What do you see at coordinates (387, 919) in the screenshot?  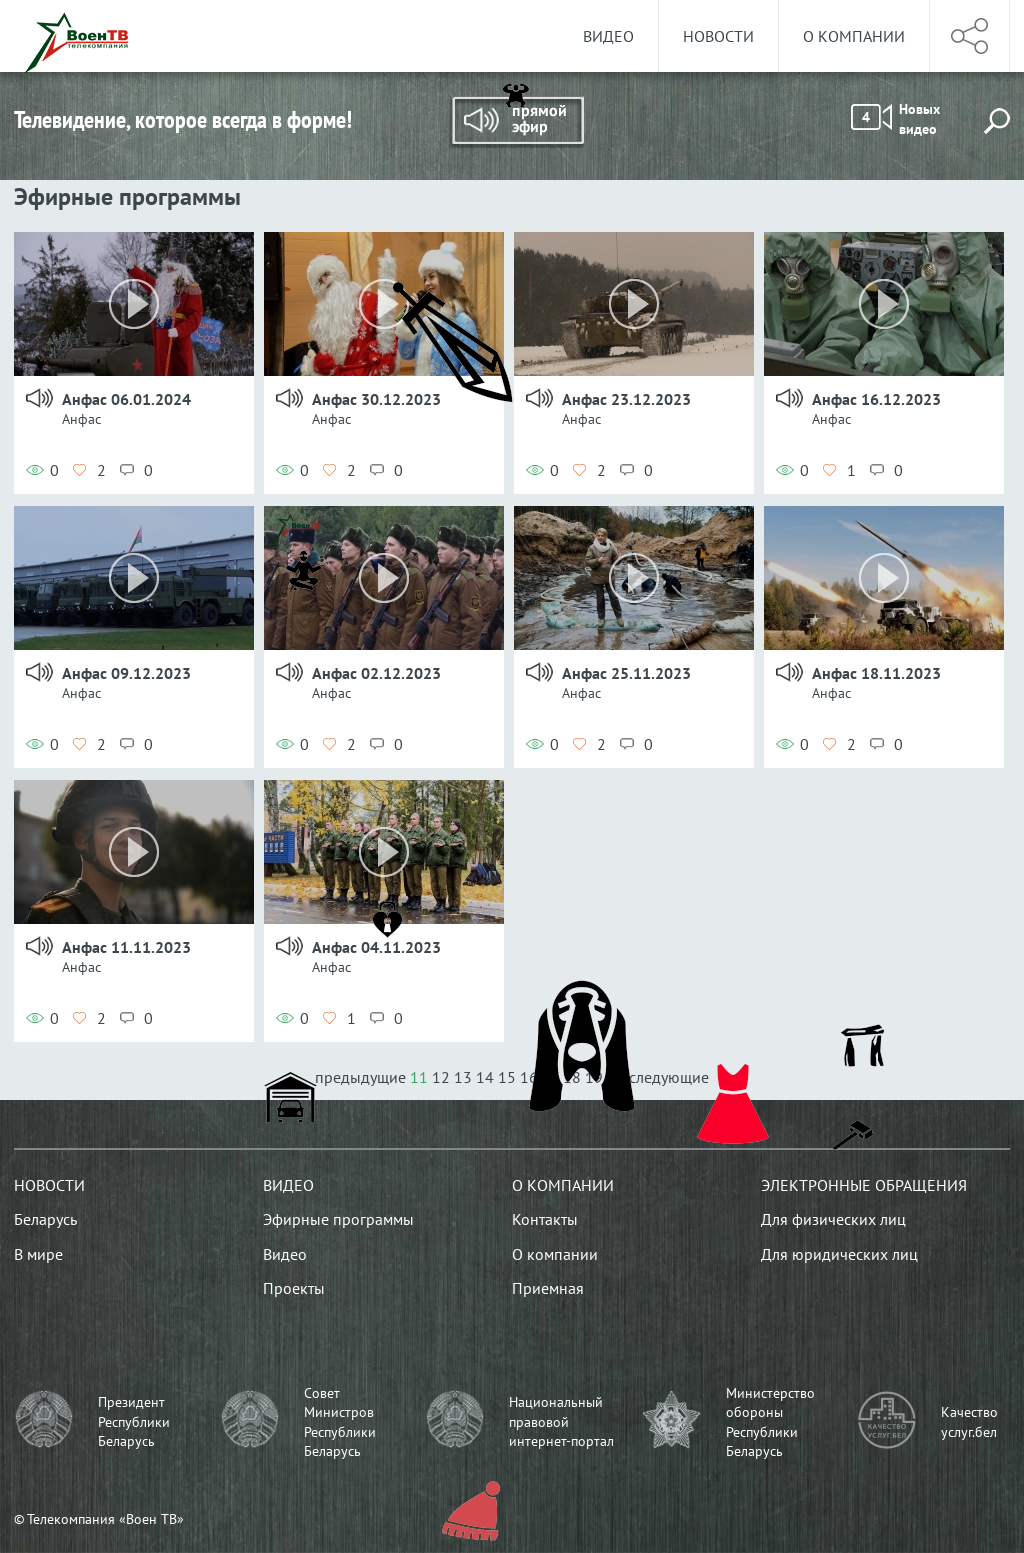 I see `indicates protected or private favorites` at bounding box center [387, 919].